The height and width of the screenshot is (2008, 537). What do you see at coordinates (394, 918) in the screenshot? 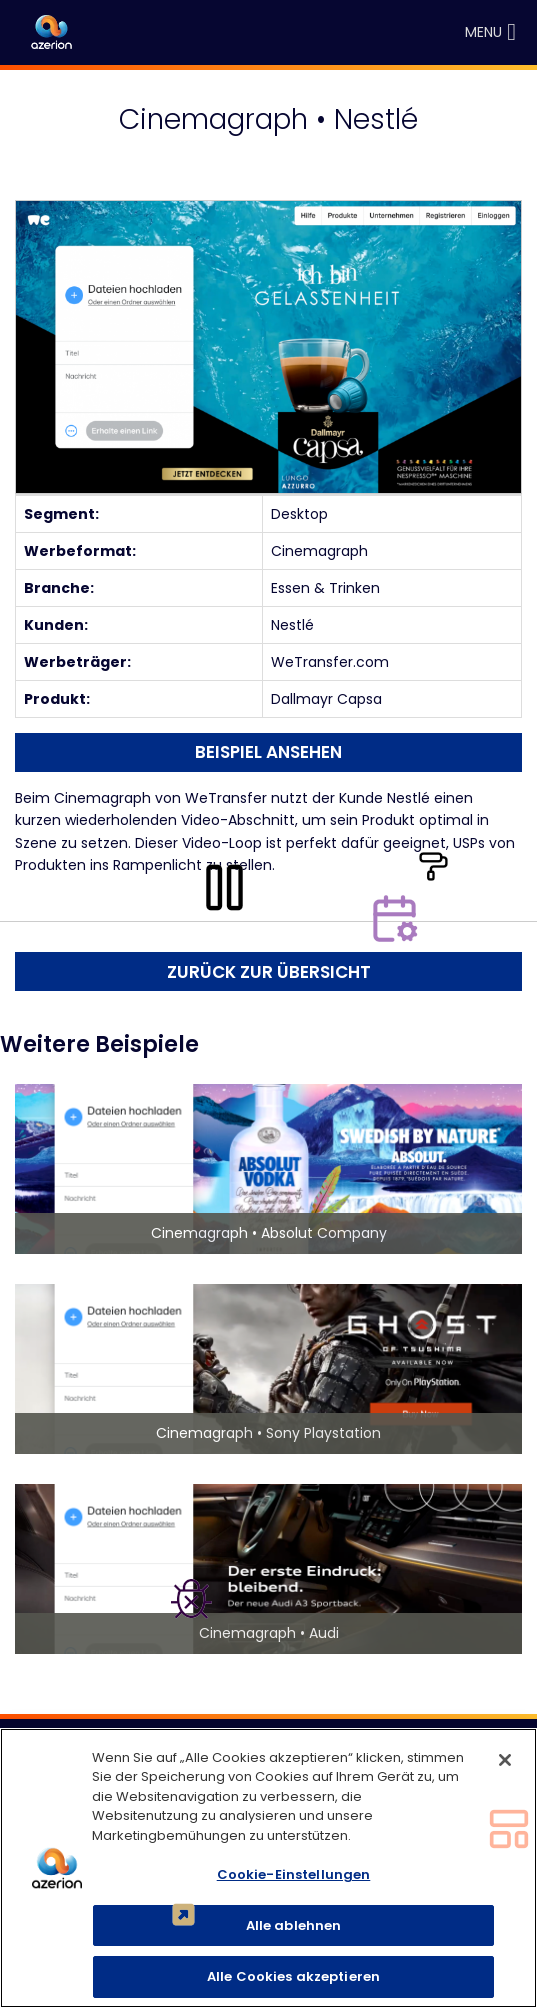
I see `access calendar settings` at bounding box center [394, 918].